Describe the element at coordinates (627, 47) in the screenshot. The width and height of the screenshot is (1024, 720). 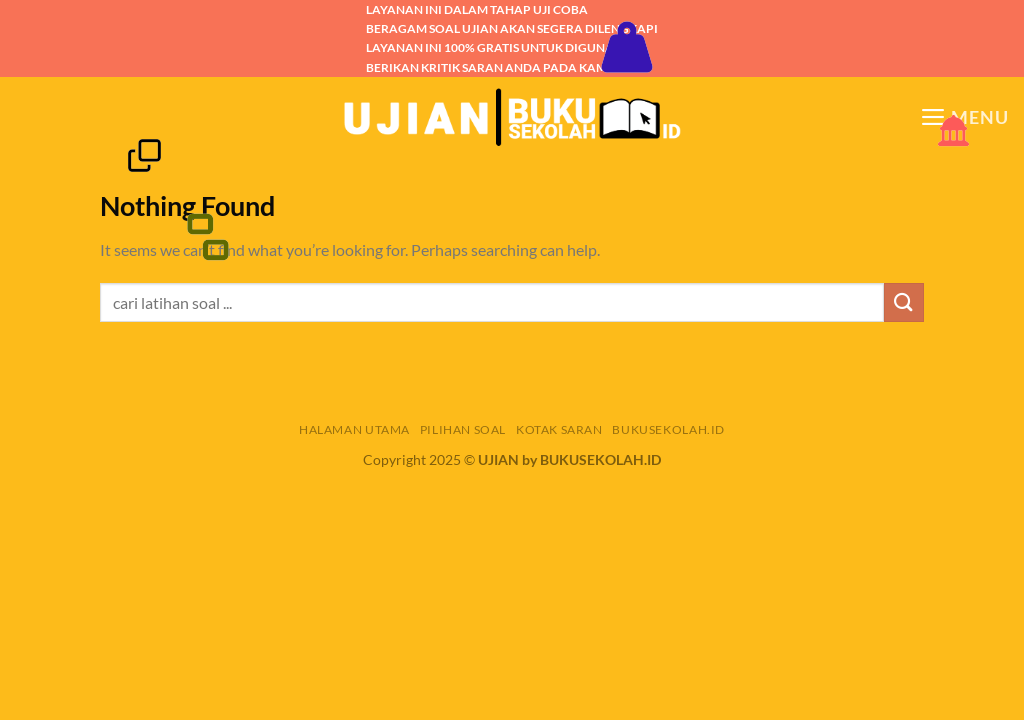
I see `adjust weight or mass settings` at that location.